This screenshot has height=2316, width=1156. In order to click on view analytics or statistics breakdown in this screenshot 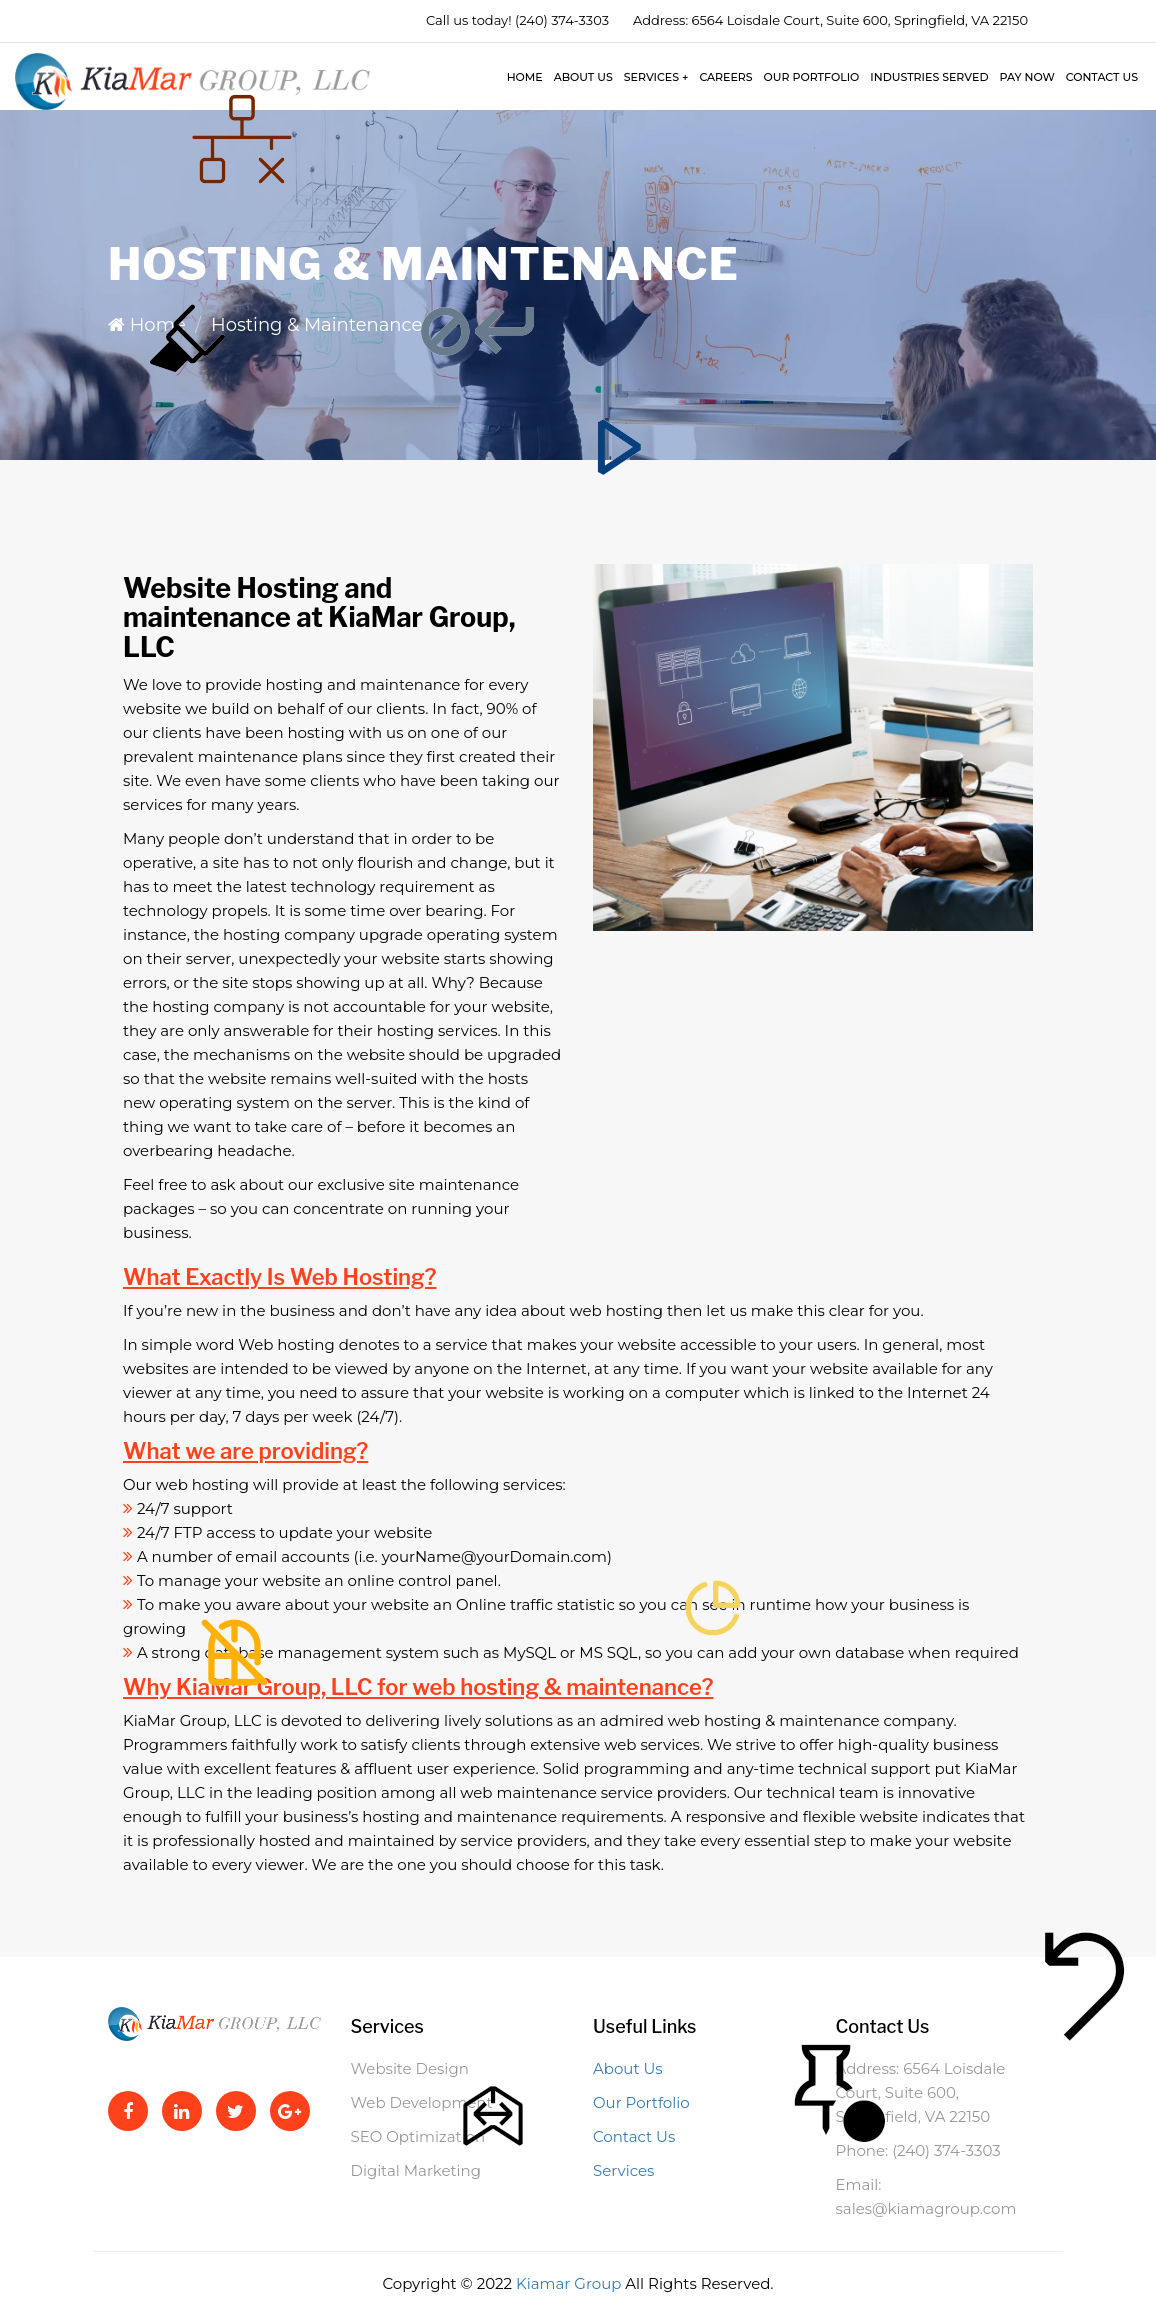, I will do `click(713, 1608)`.